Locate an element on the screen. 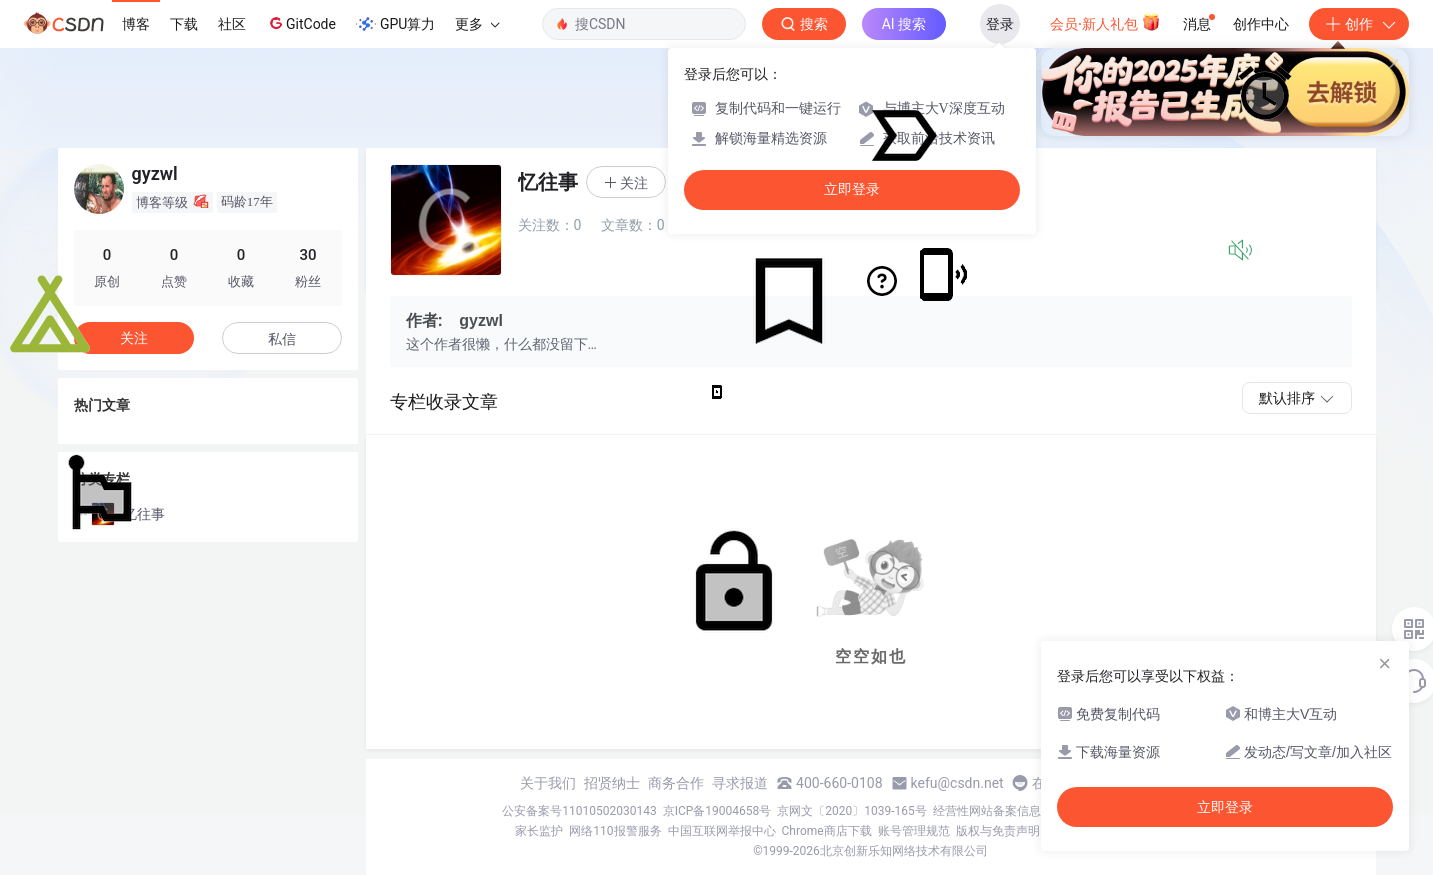 The image size is (1433, 875). incoming call or notification on mobile device is located at coordinates (943, 274).